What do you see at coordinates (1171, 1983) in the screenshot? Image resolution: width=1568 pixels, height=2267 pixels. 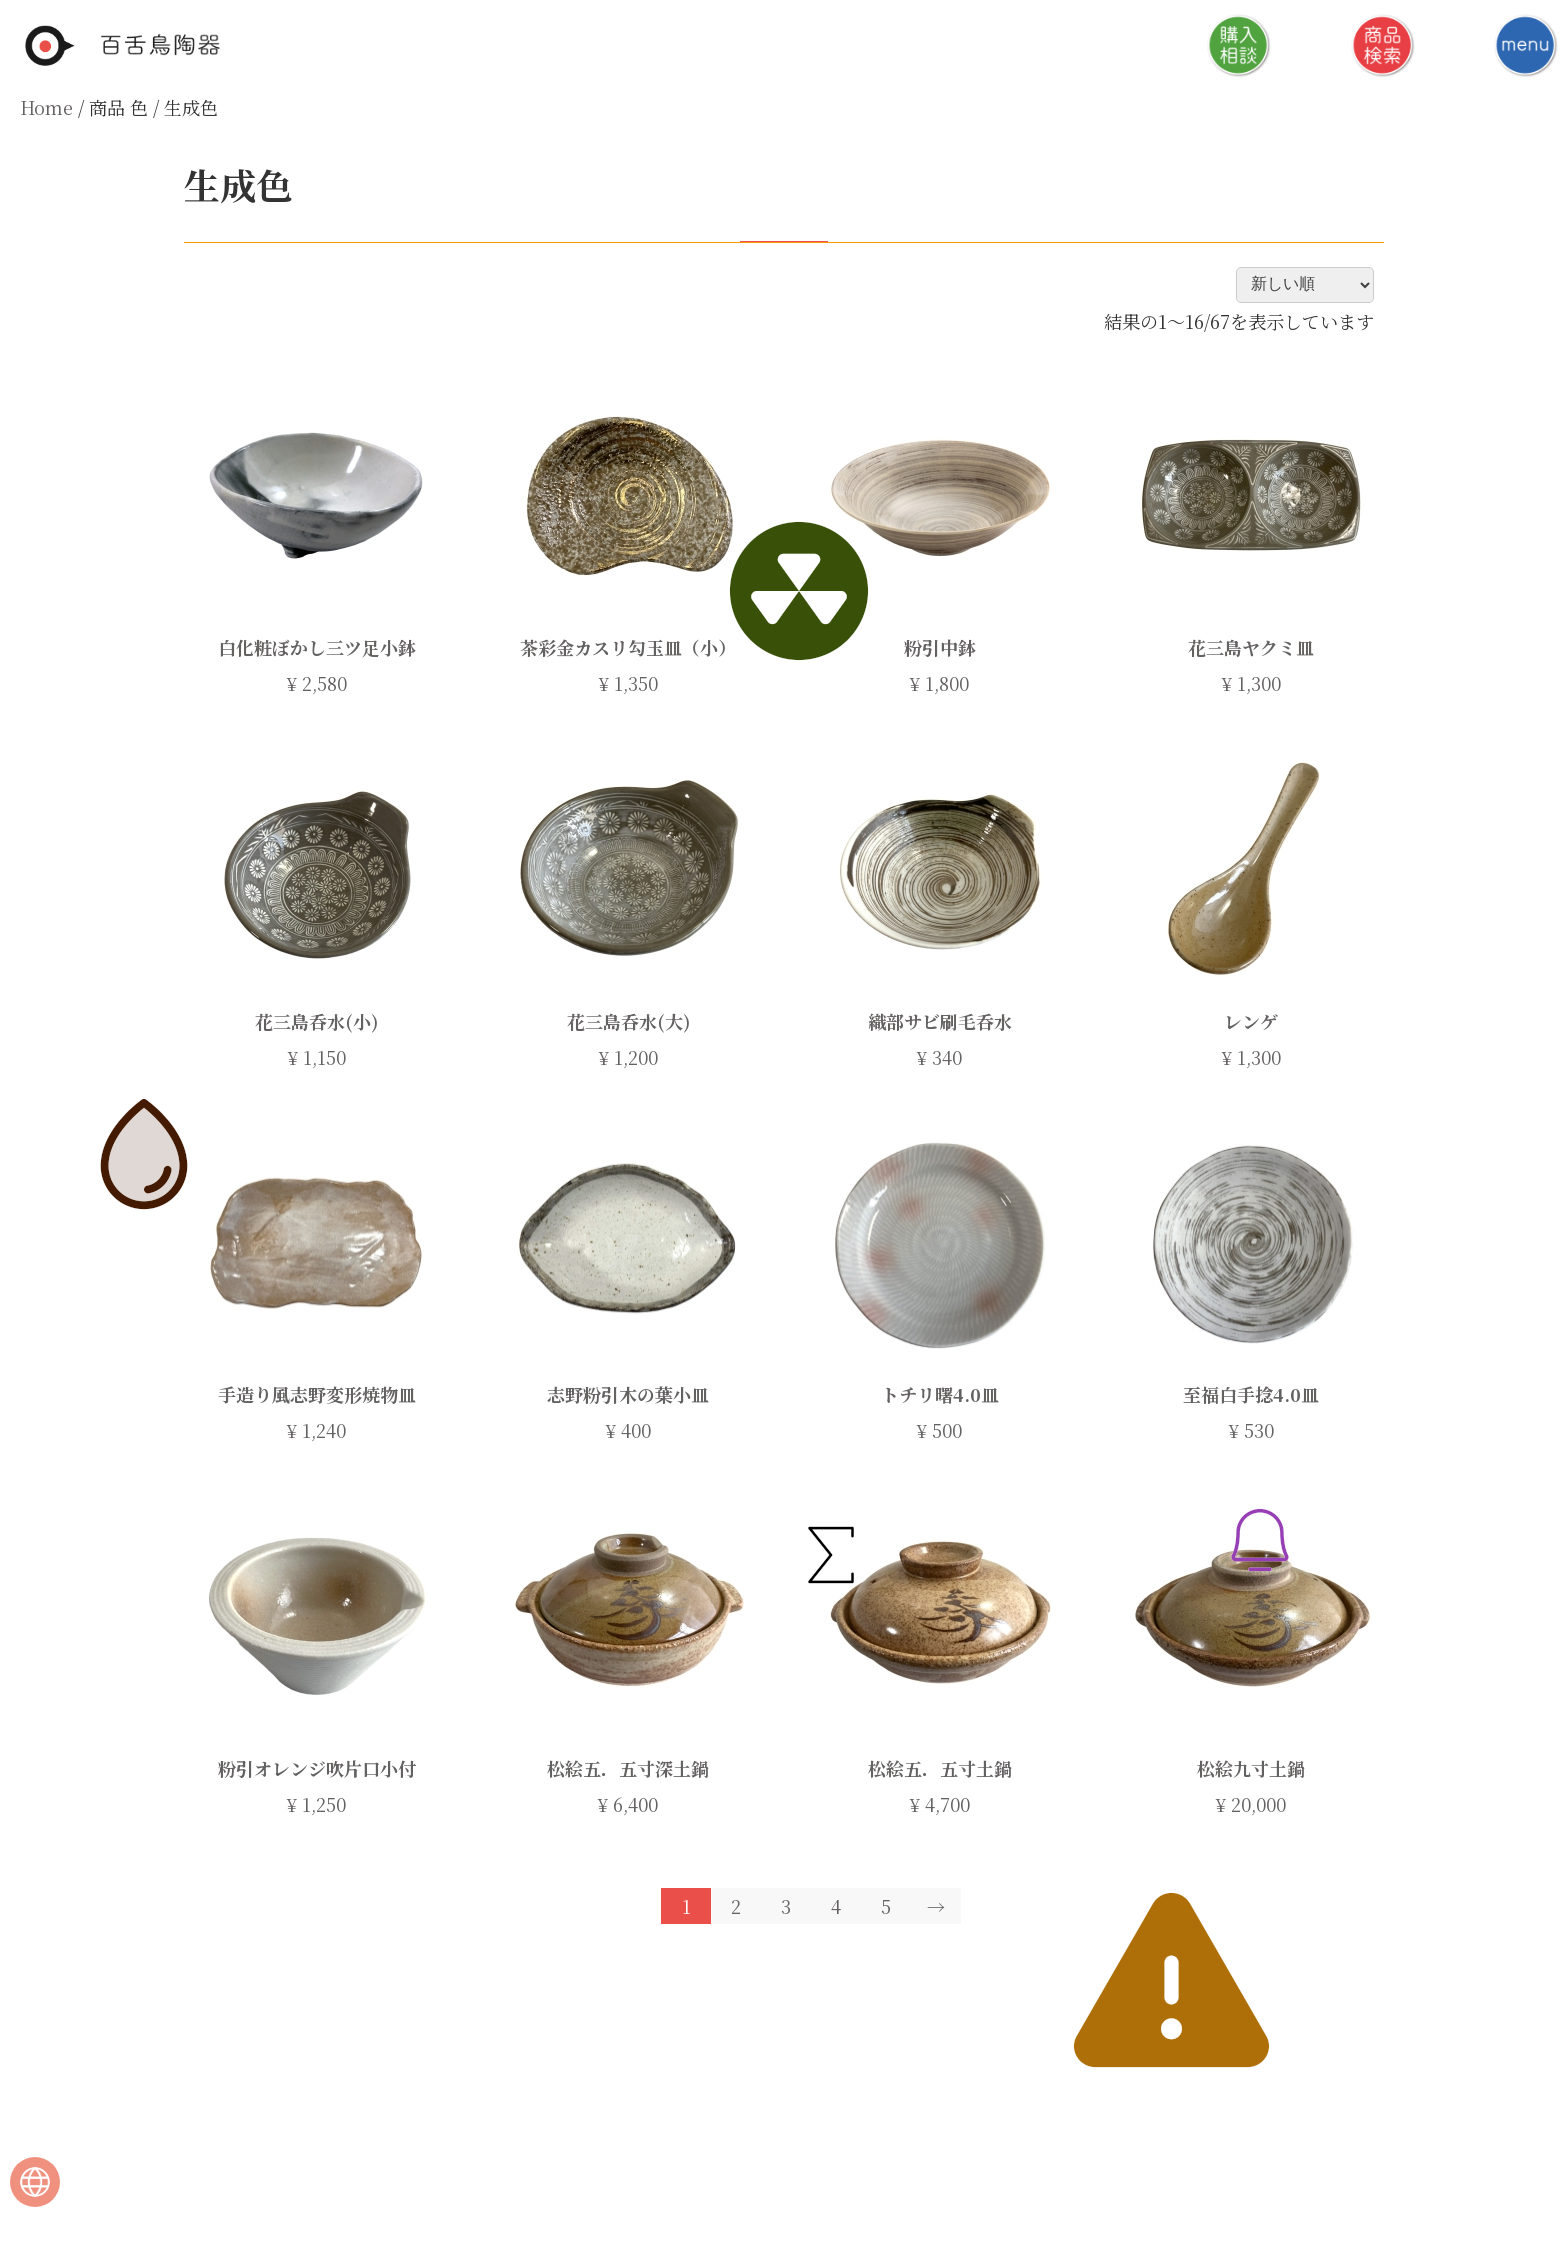 I see `indicates a warning or caution state` at bounding box center [1171, 1983].